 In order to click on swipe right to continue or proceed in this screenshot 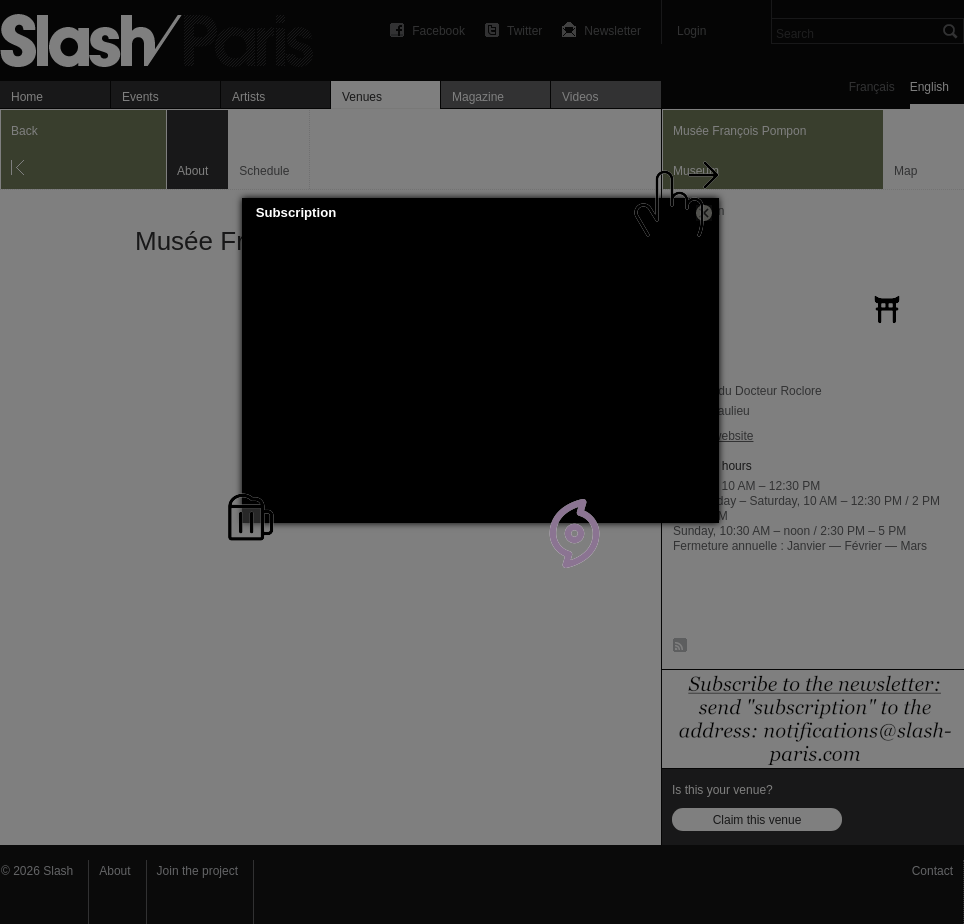, I will do `click(672, 202)`.